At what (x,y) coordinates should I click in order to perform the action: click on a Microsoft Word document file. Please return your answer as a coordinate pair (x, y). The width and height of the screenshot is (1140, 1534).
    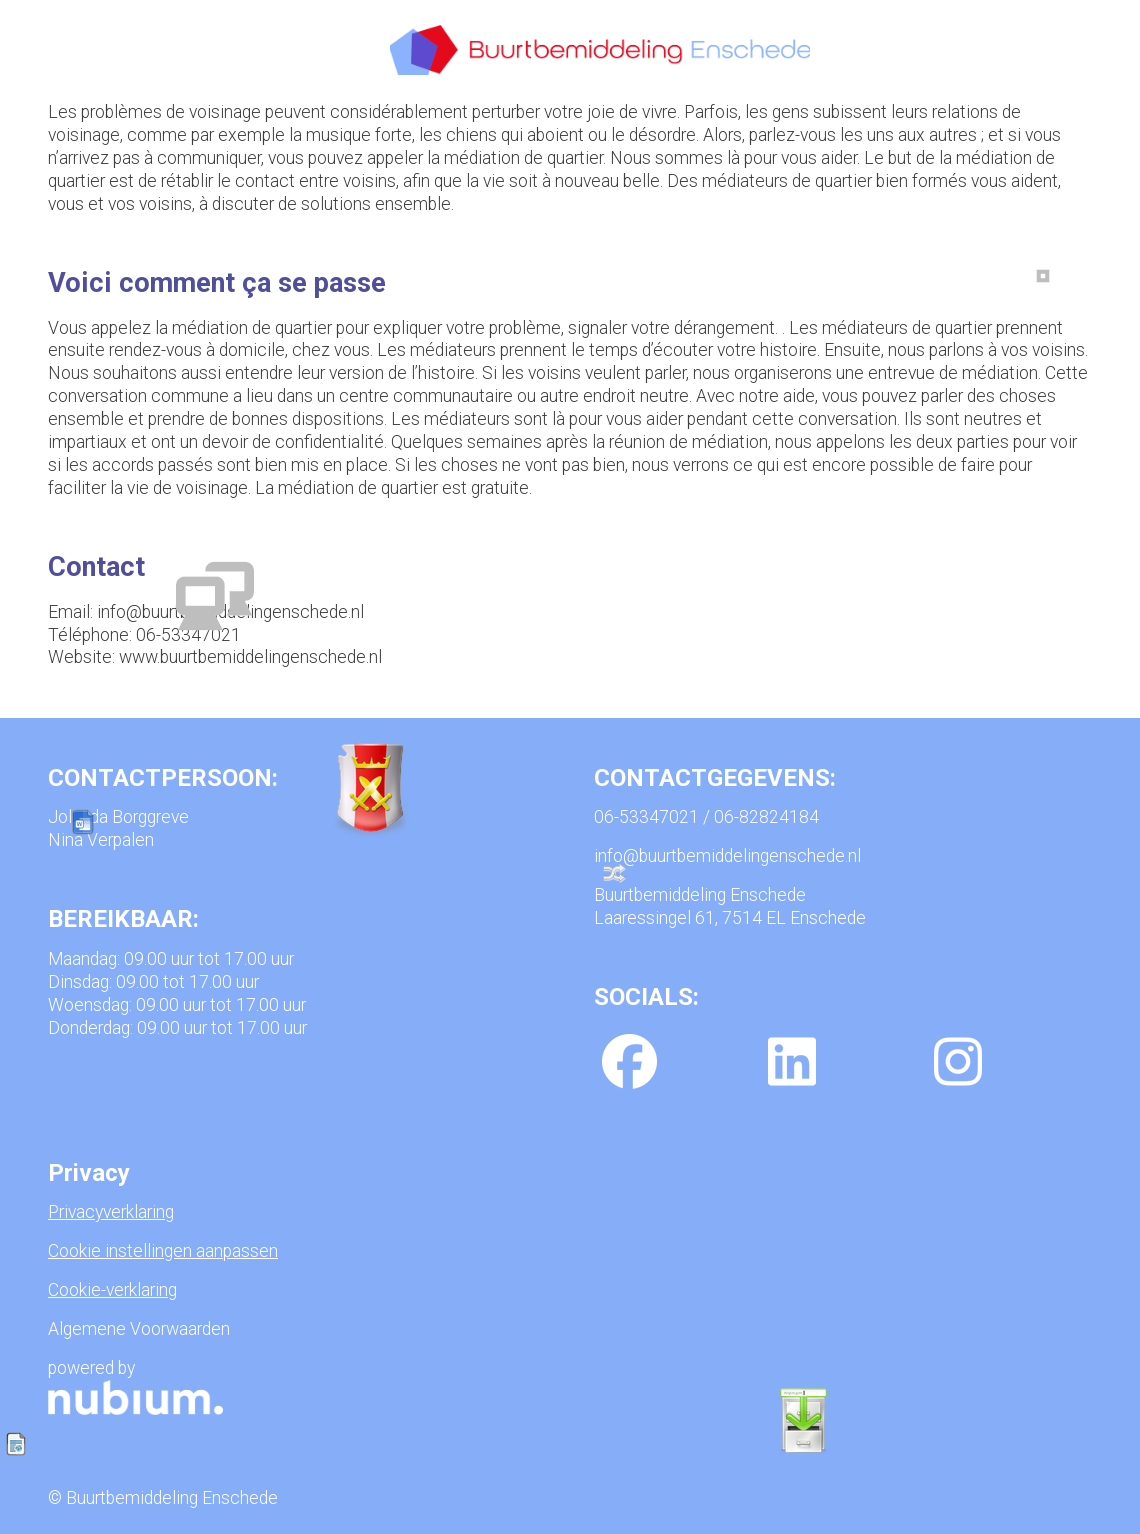
    Looking at the image, I should click on (83, 822).